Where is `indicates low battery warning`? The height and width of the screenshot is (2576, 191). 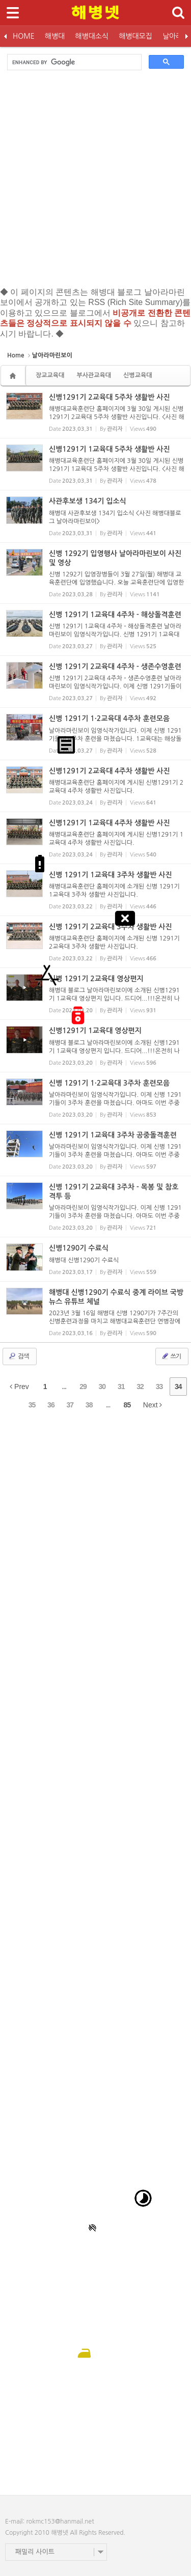
indicates low battery warning is located at coordinates (40, 864).